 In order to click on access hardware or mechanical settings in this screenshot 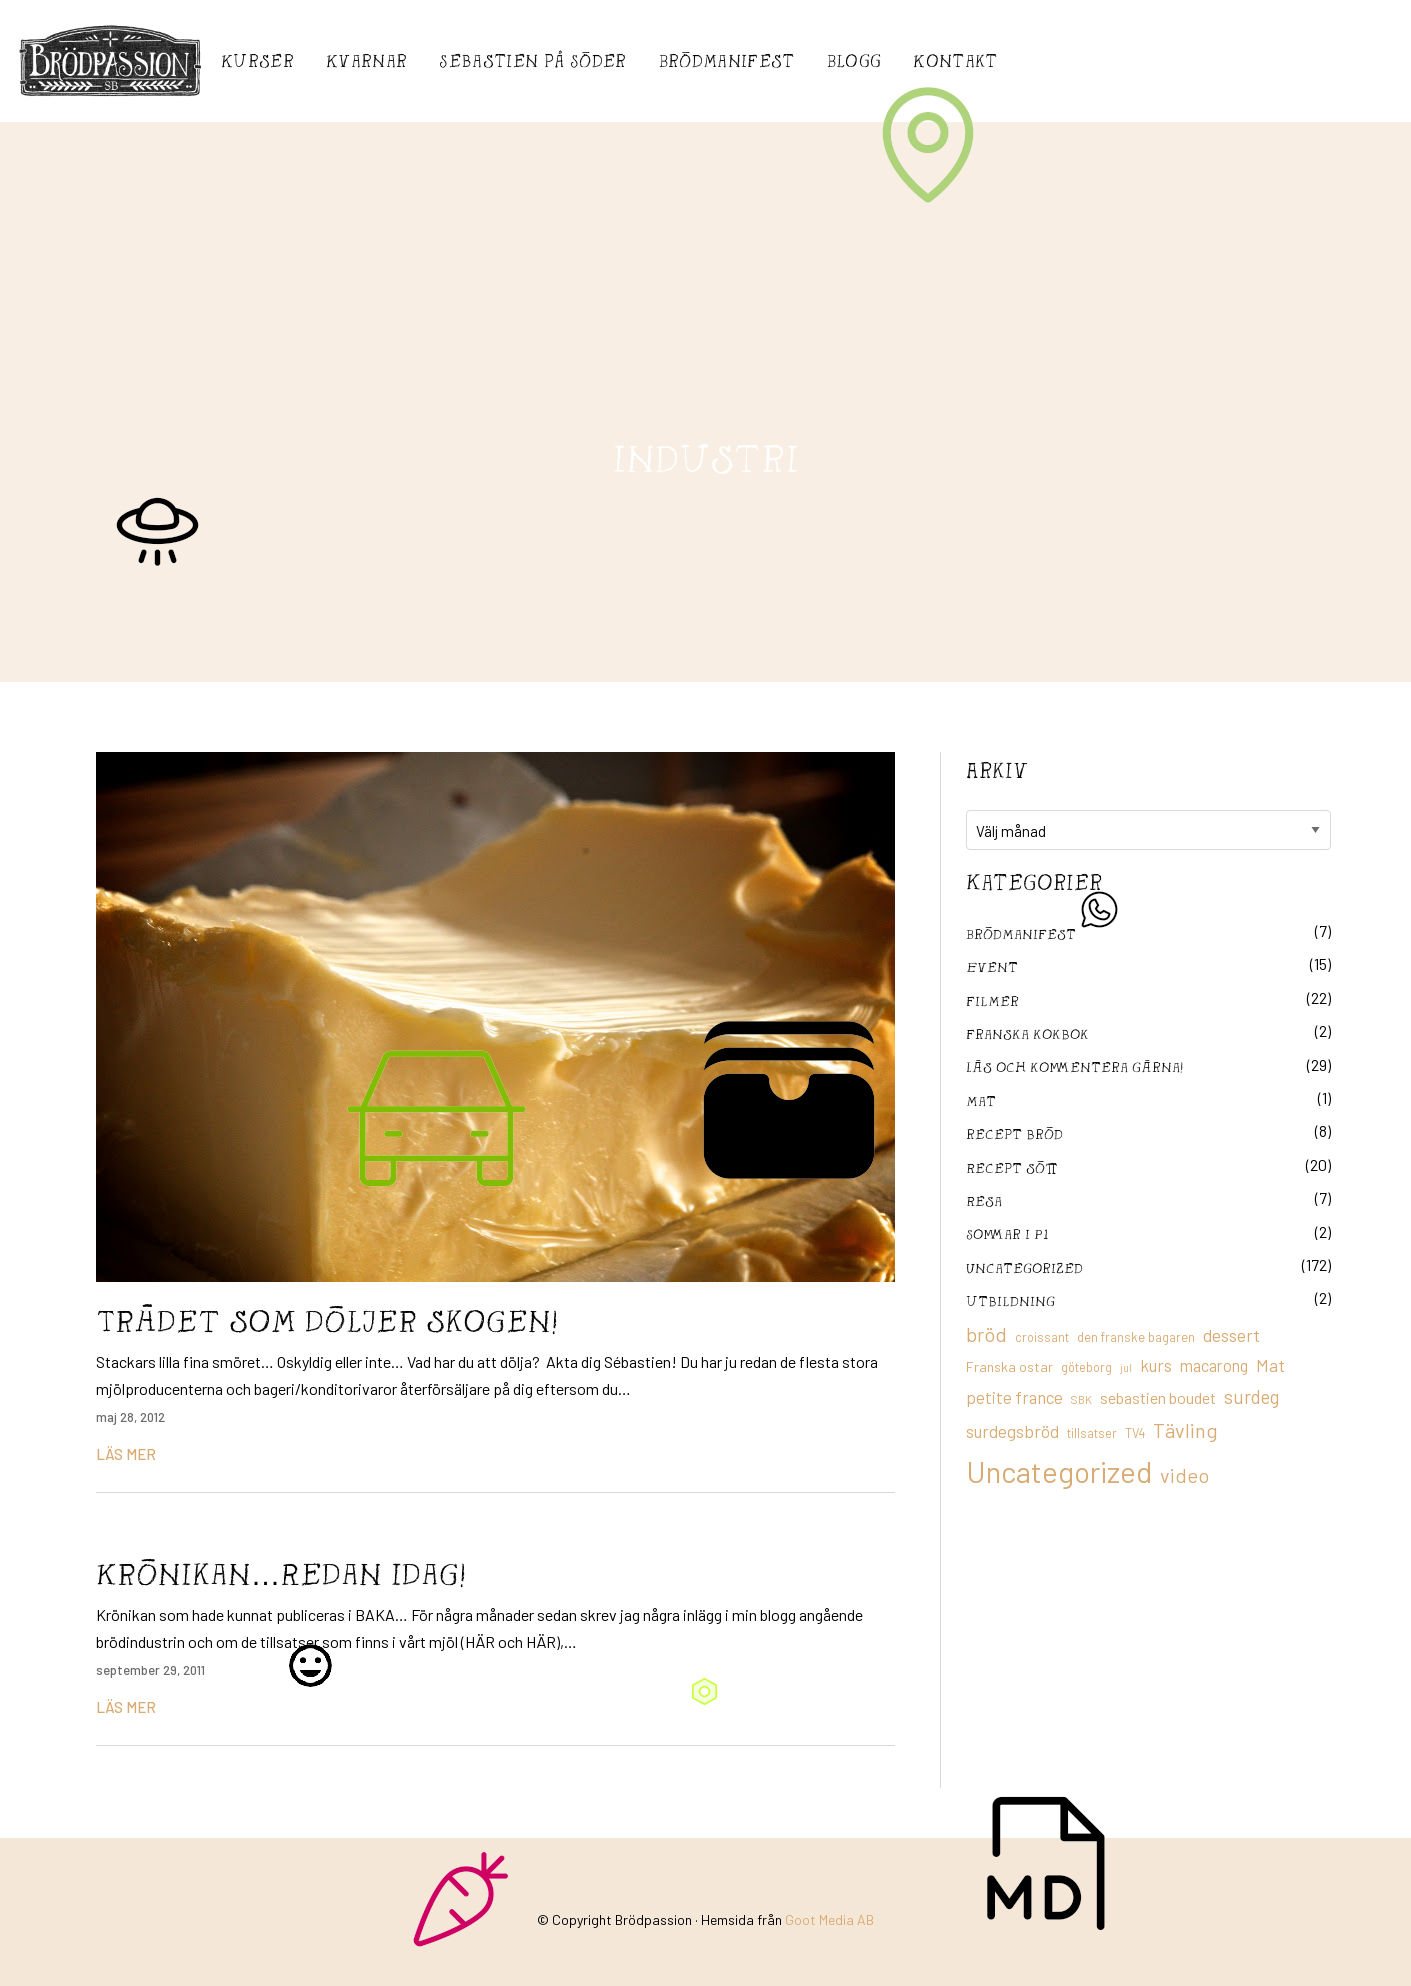, I will do `click(704, 1691)`.